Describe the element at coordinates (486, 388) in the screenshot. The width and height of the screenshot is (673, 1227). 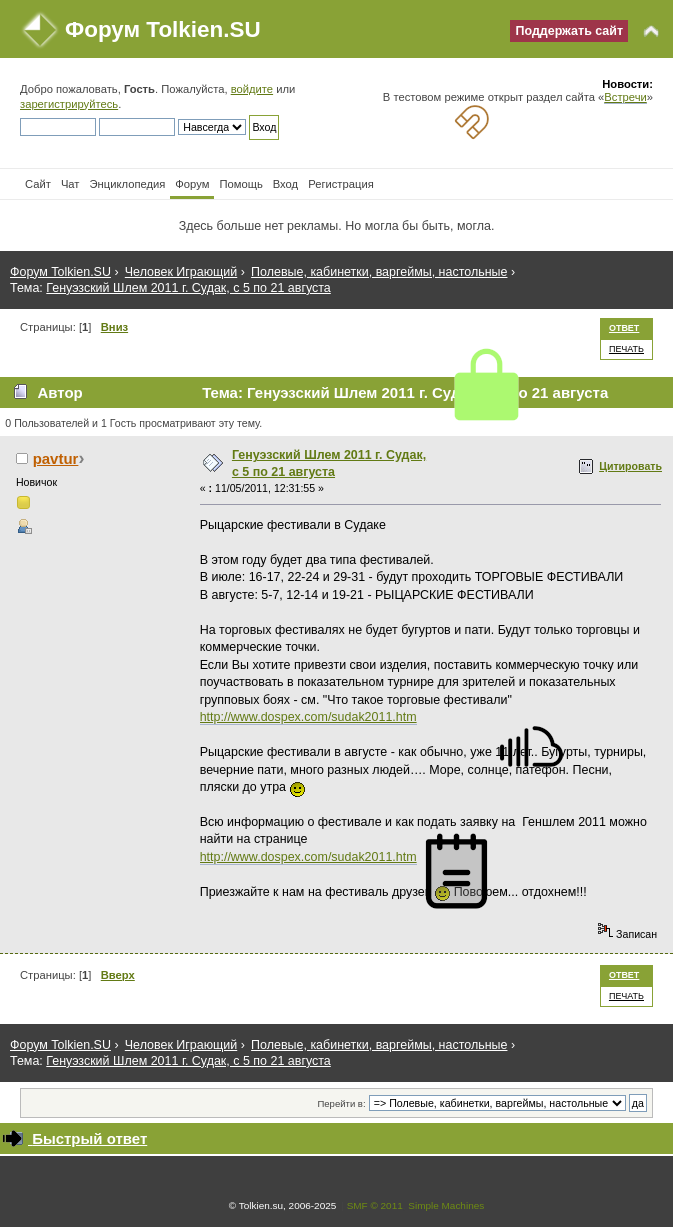
I see `locked or secured content` at that location.